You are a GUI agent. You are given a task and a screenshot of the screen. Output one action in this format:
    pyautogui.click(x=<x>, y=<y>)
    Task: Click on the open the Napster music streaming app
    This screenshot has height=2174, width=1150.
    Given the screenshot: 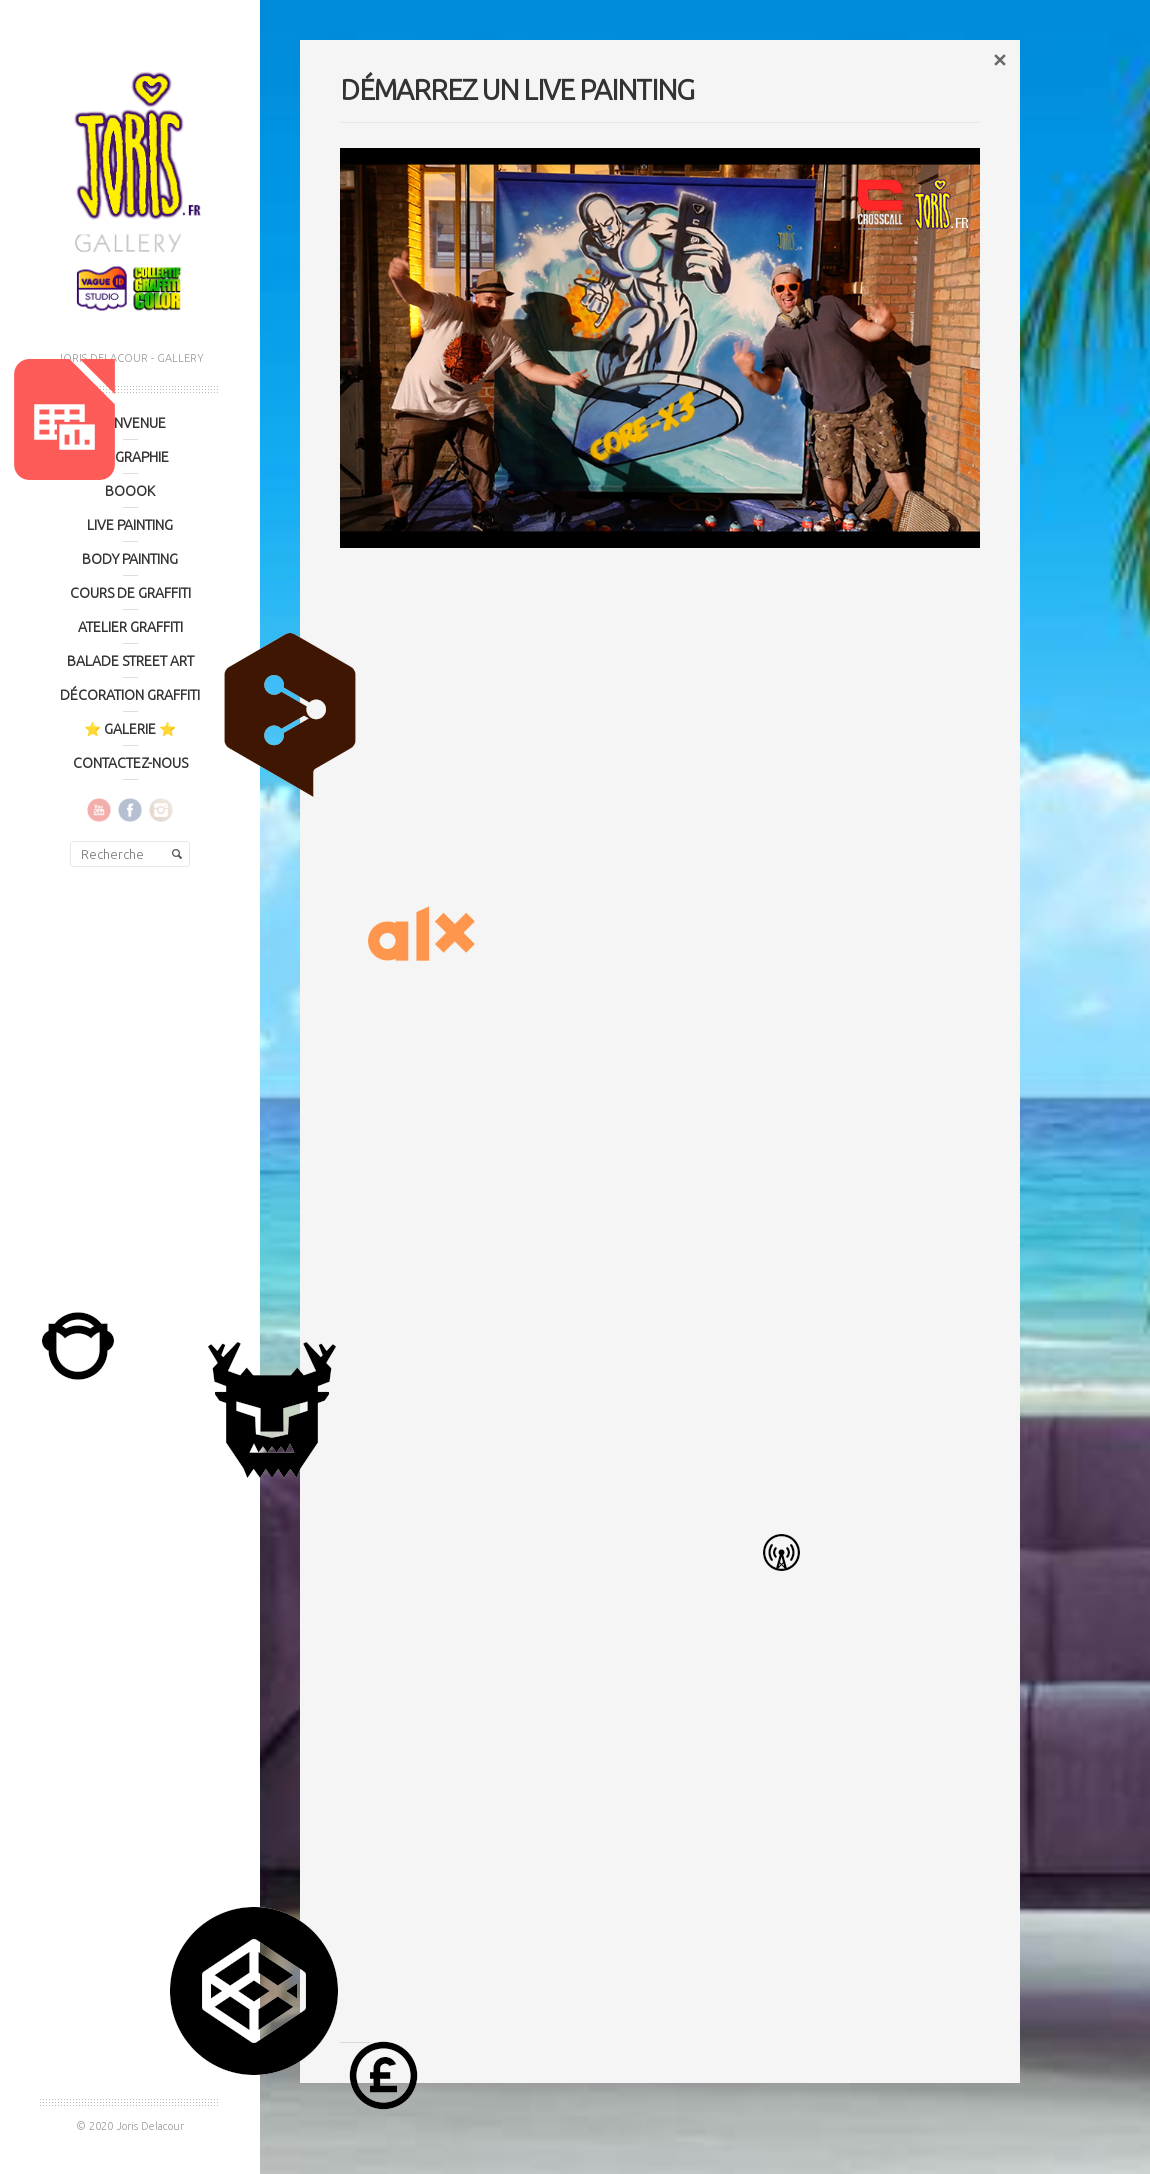 What is the action you would take?
    pyautogui.click(x=78, y=1346)
    